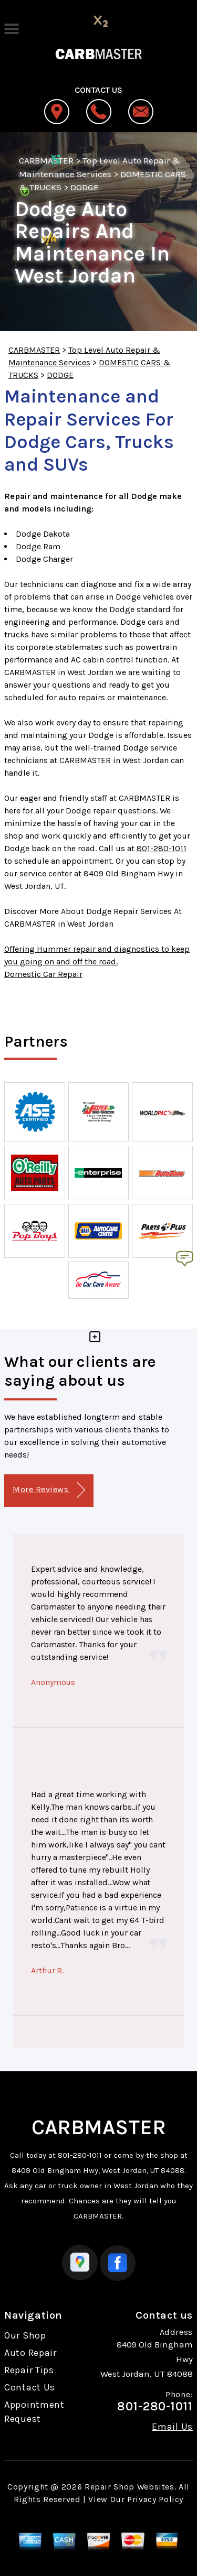  What do you see at coordinates (95, 1336) in the screenshot?
I see `add a new item or entry` at bounding box center [95, 1336].